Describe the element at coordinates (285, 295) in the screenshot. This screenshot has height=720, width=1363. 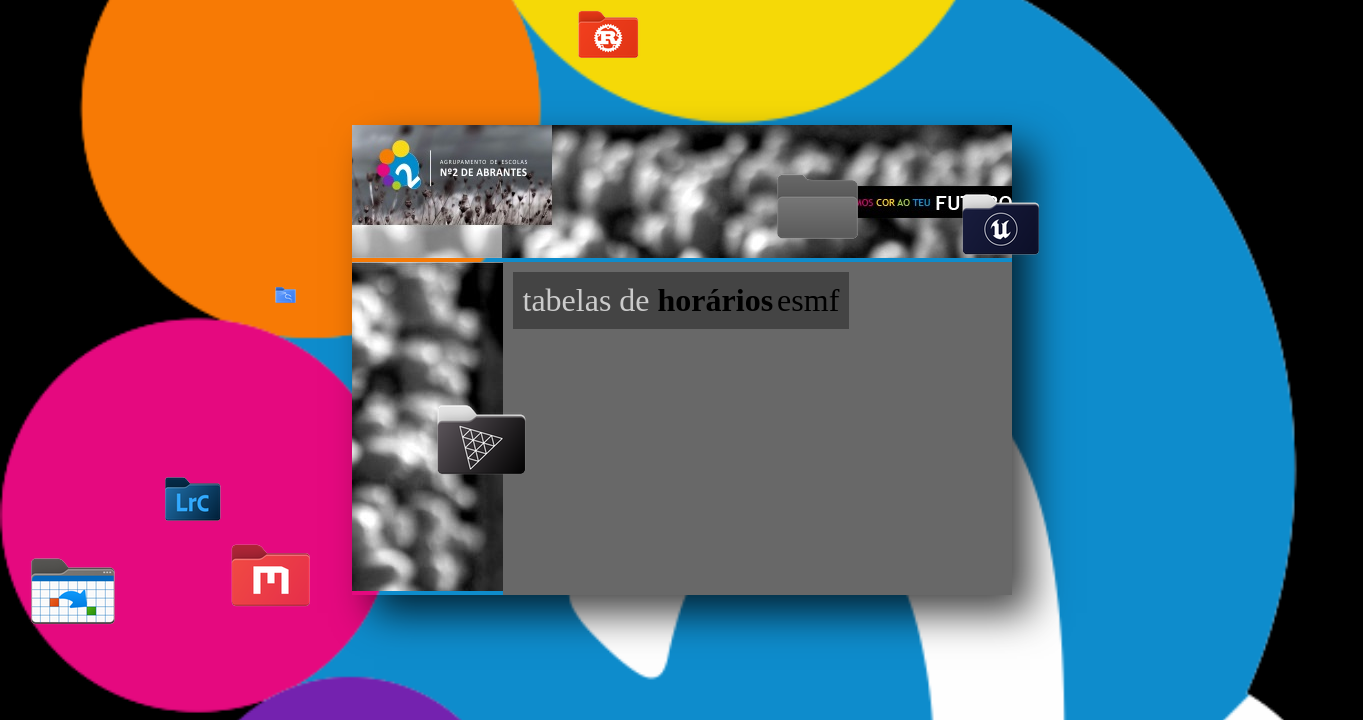
I see `open folder containing kali linux files` at that location.